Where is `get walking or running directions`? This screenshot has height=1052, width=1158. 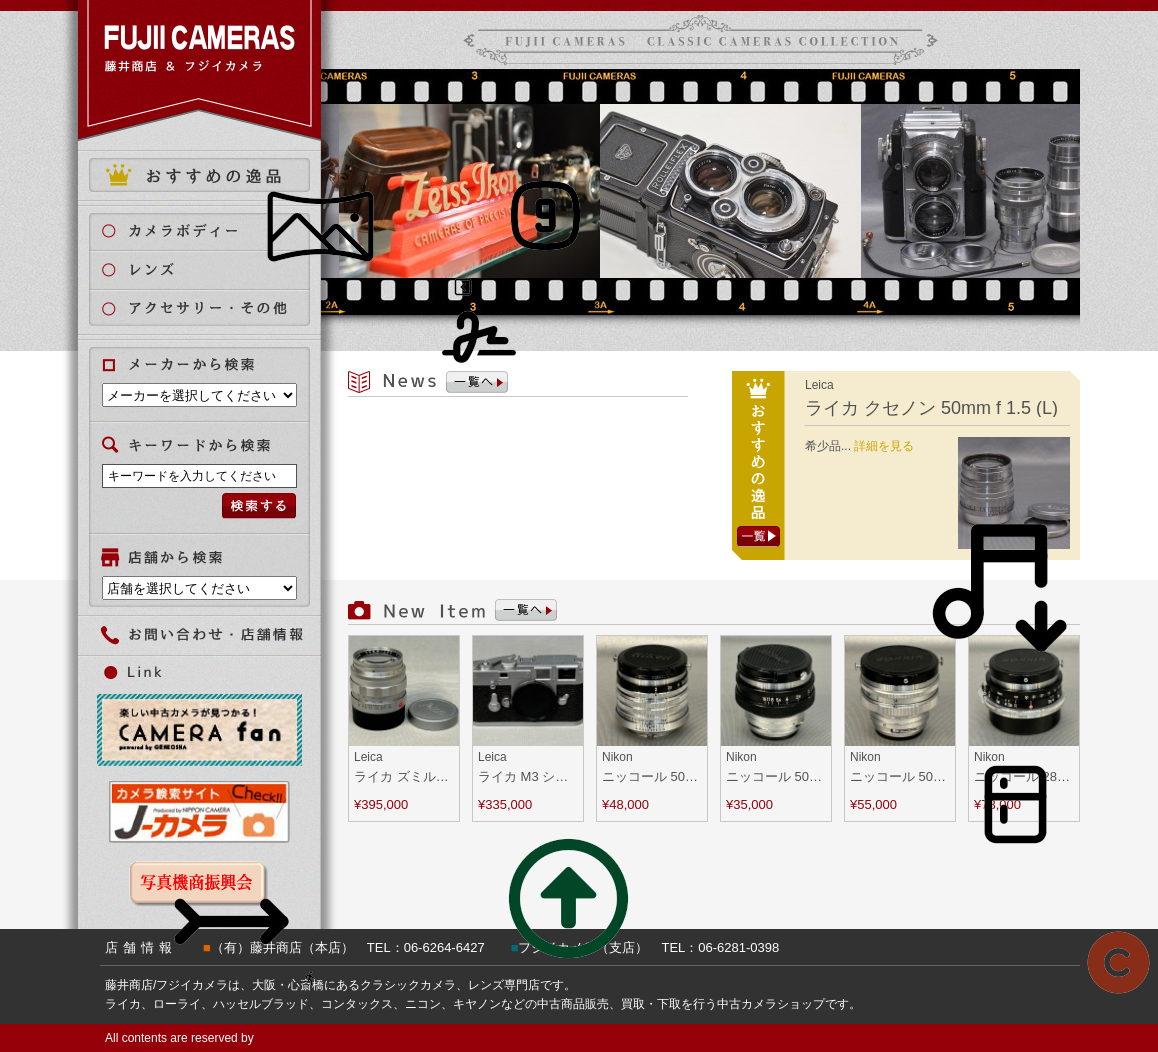 get walking or running directions is located at coordinates (310, 978).